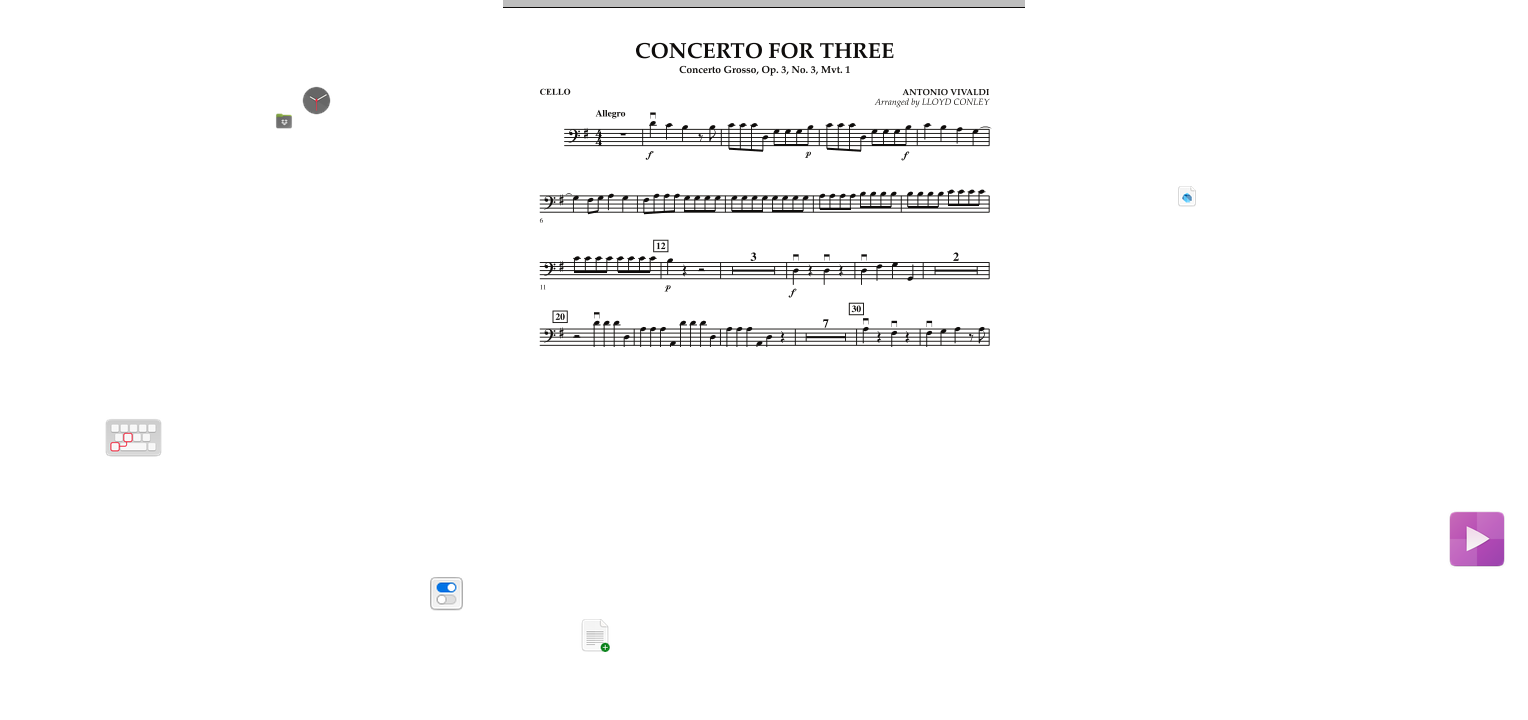 The width and height of the screenshot is (1528, 720). I want to click on open your dropbox folder, so click(284, 121).